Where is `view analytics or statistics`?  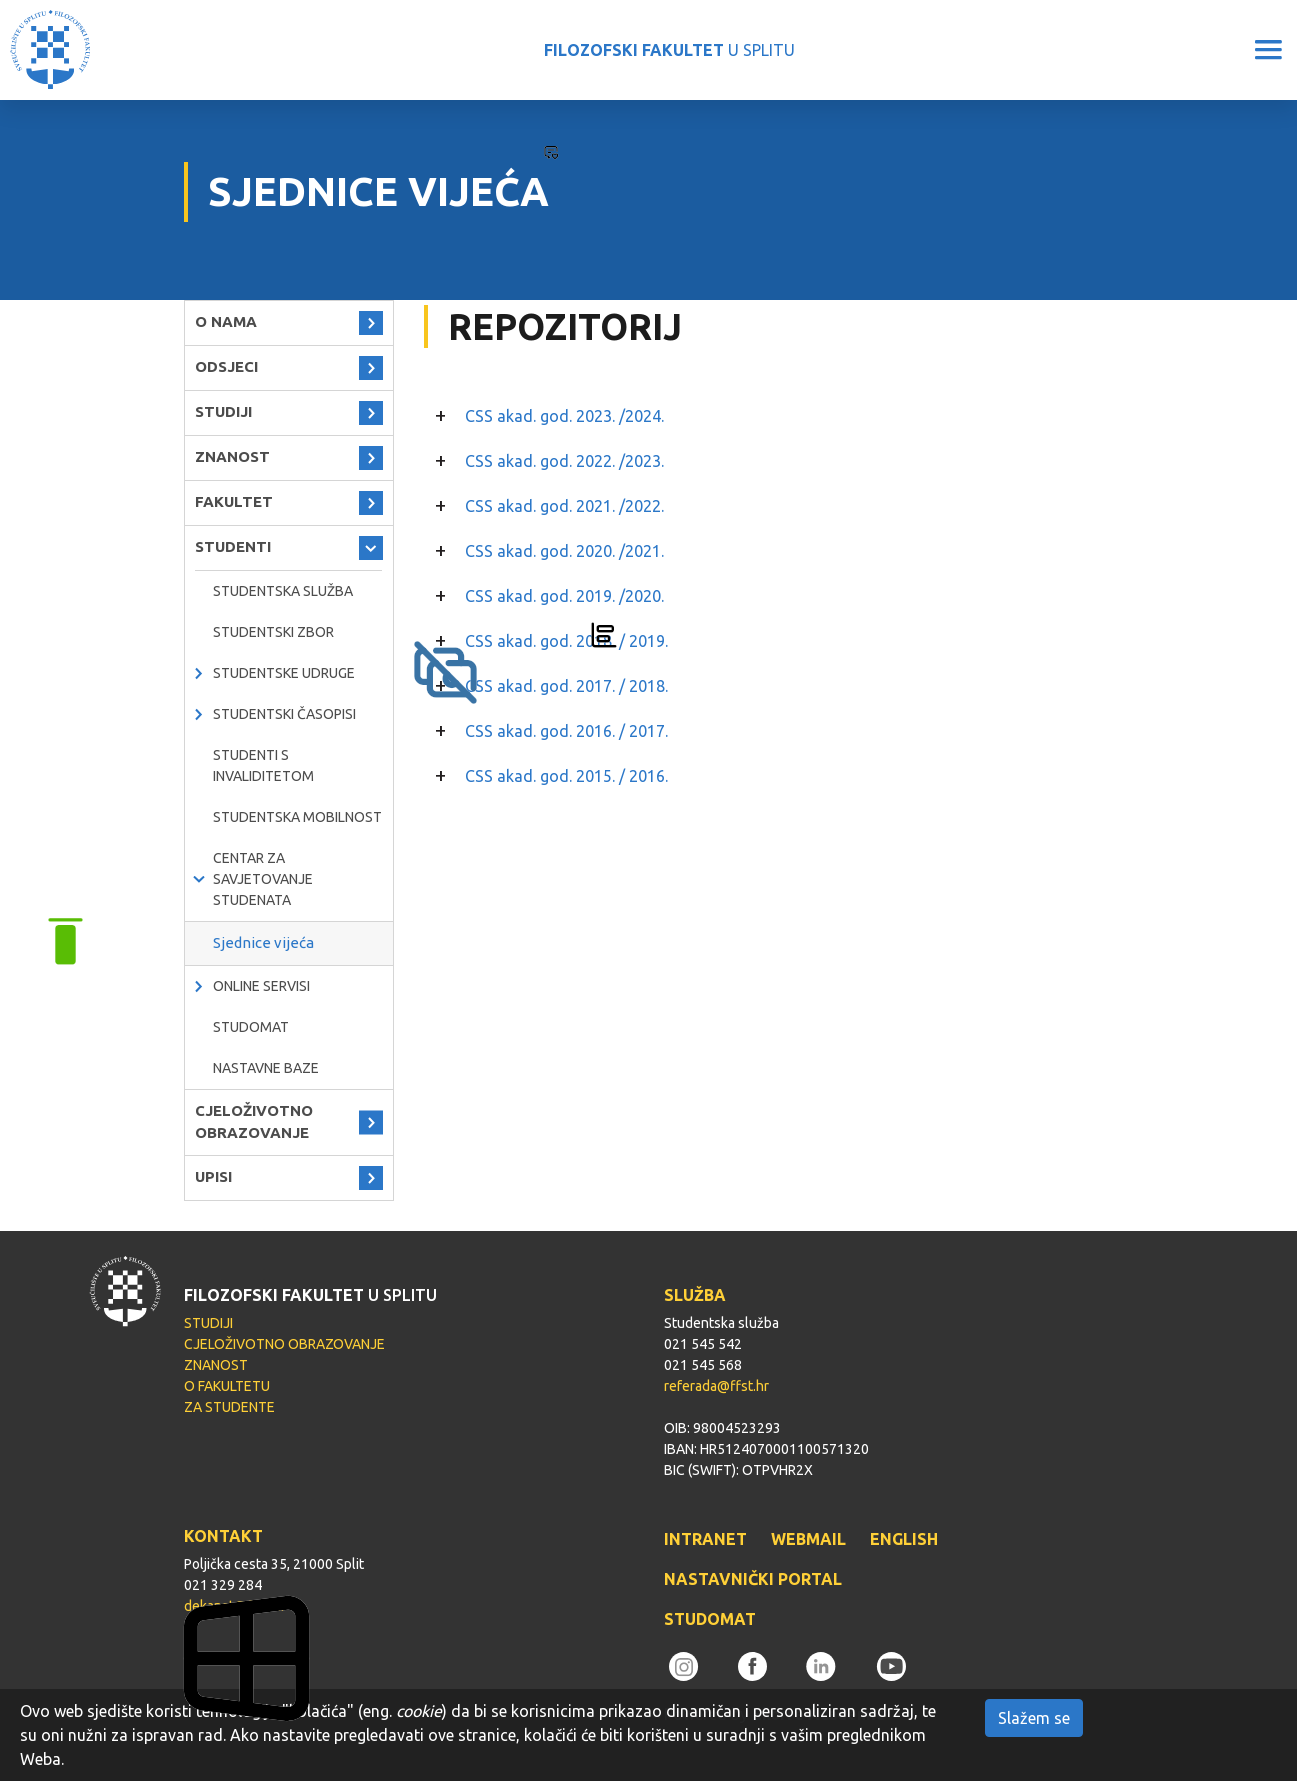 view analytics or statistics is located at coordinates (604, 635).